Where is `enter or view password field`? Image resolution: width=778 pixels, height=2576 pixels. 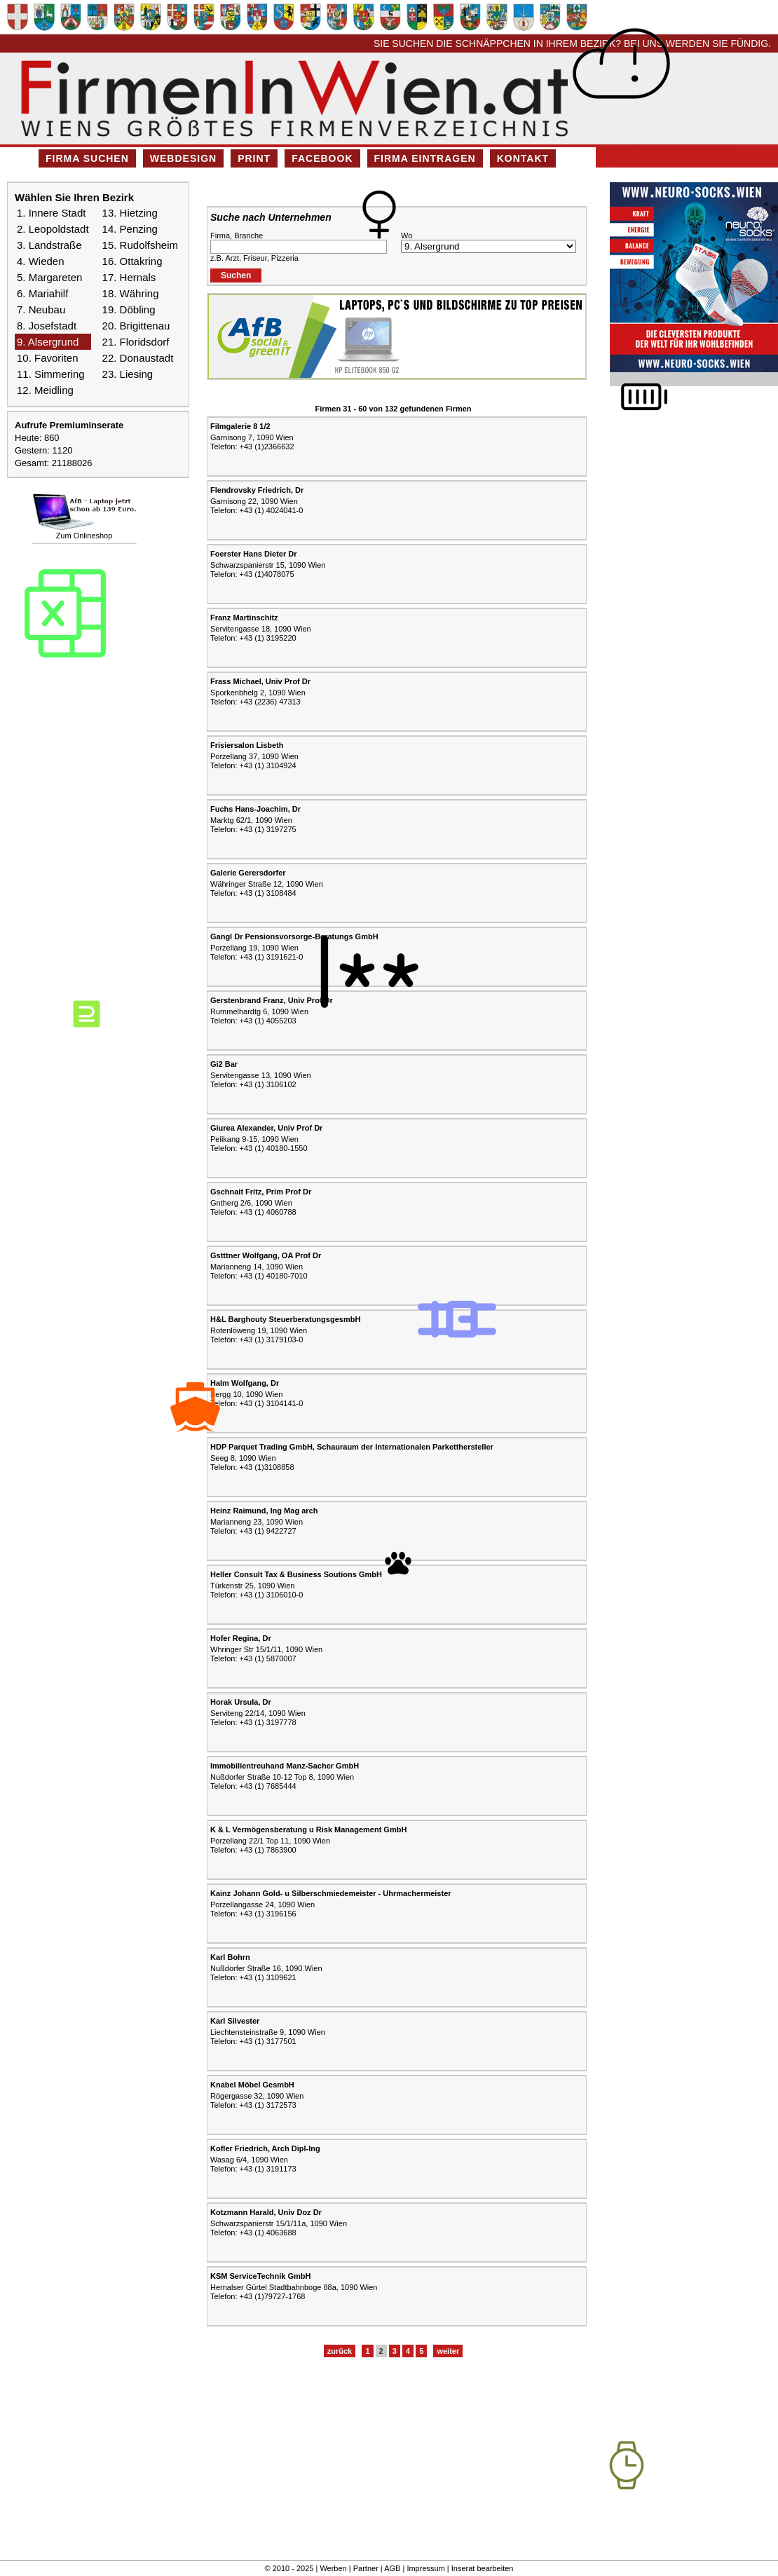 enter or view password field is located at coordinates (364, 972).